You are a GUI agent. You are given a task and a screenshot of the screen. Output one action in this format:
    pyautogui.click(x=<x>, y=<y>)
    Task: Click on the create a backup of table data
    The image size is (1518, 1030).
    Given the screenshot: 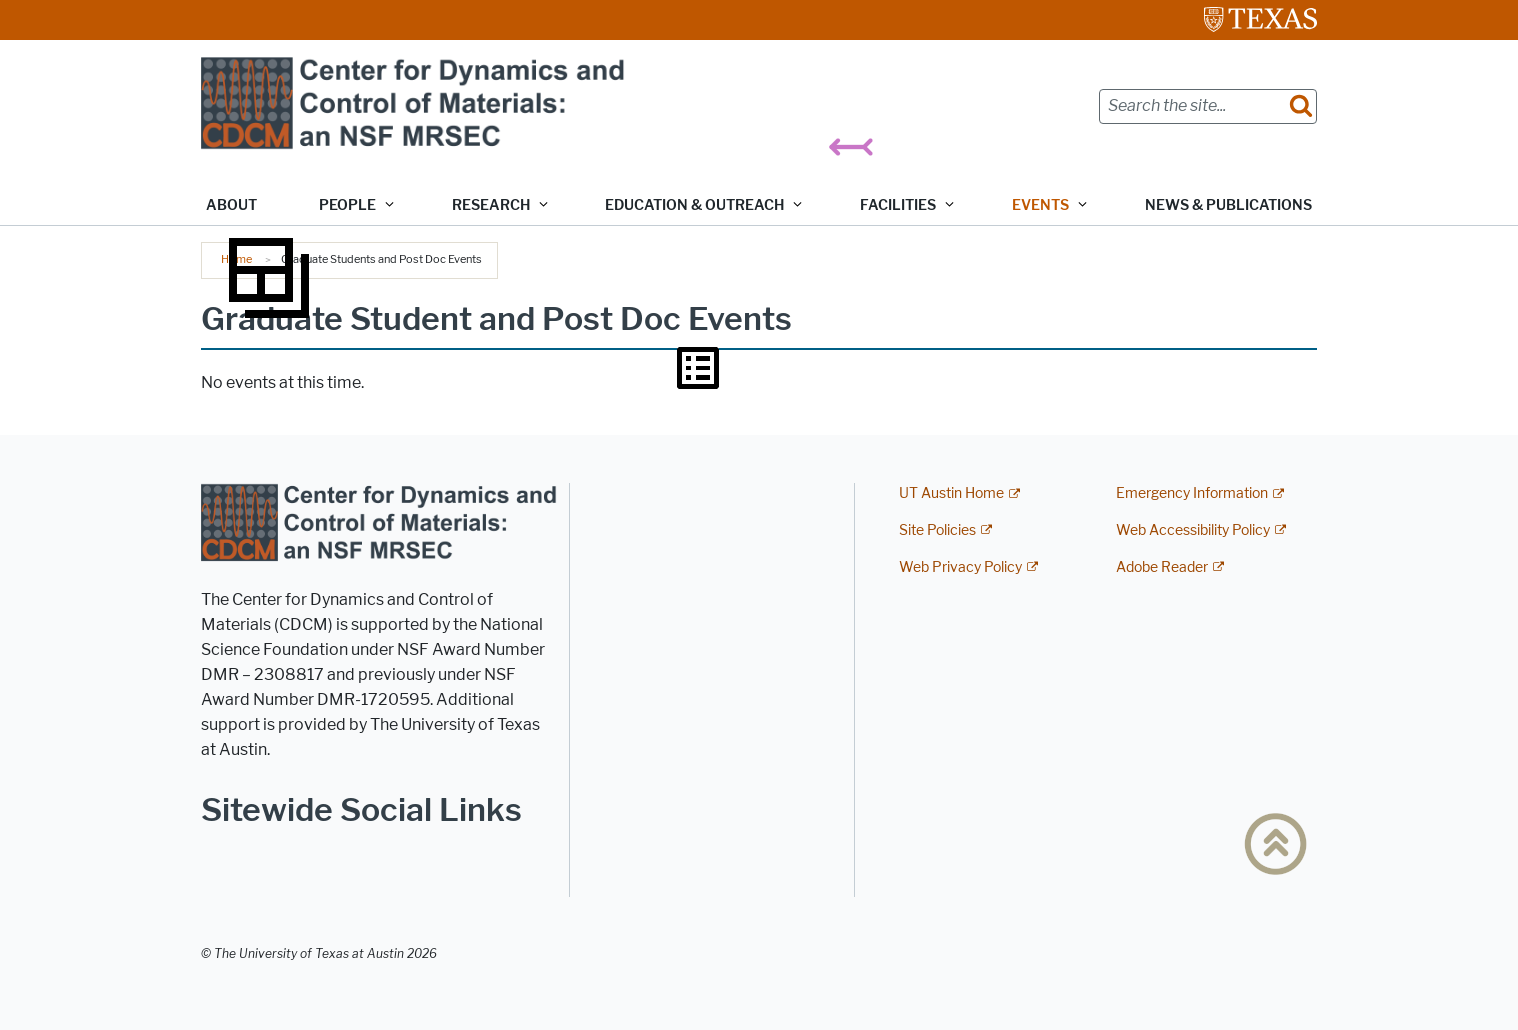 What is the action you would take?
    pyautogui.click(x=269, y=278)
    